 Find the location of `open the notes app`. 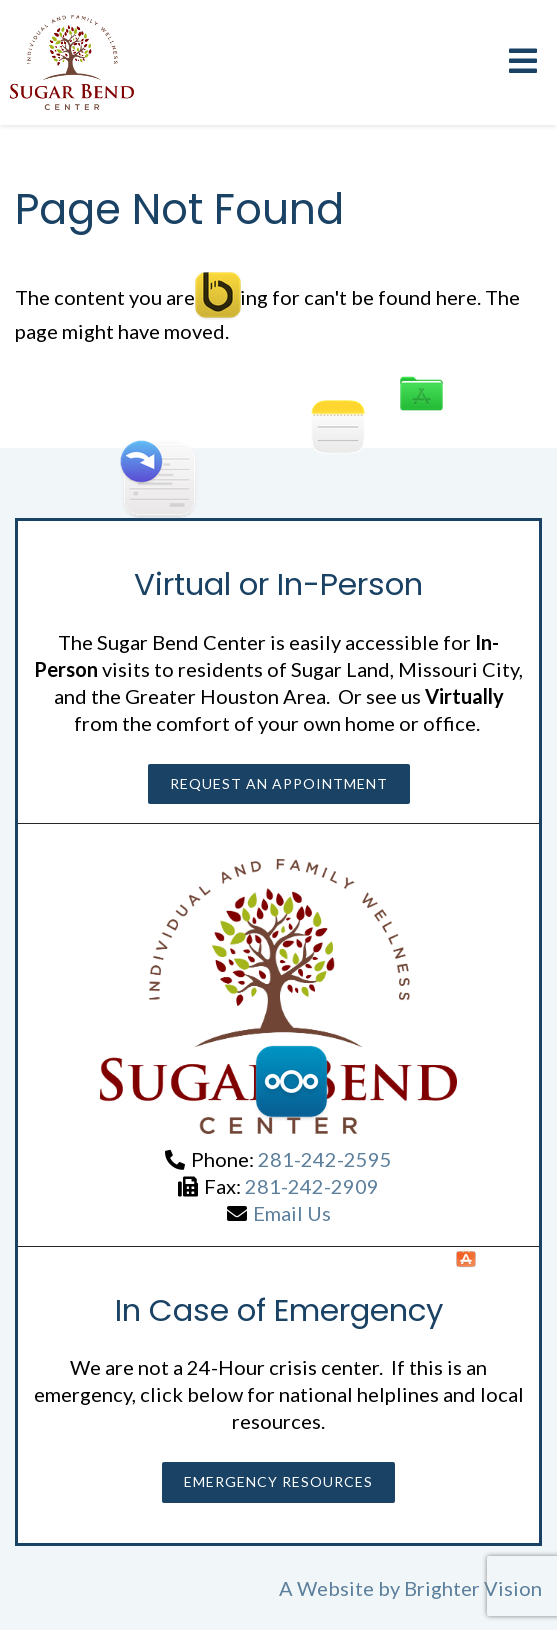

open the notes app is located at coordinates (338, 427).